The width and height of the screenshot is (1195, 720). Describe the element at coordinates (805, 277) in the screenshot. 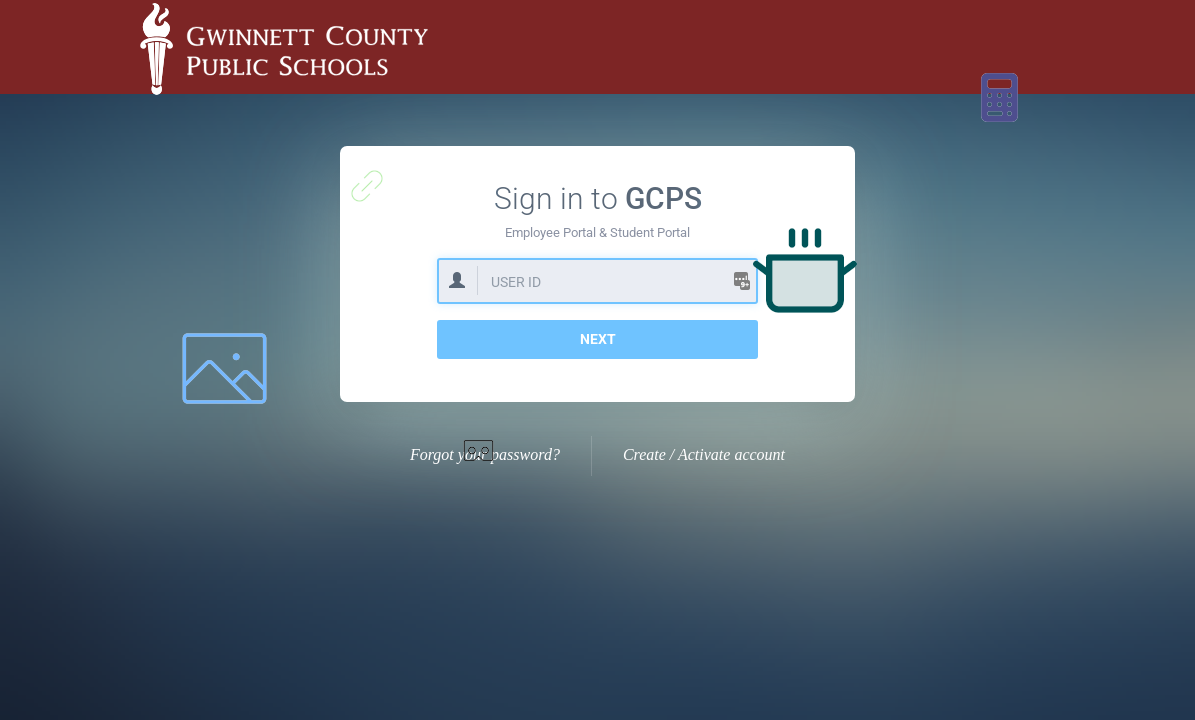

I see `access recipes or cooking features` at that location.